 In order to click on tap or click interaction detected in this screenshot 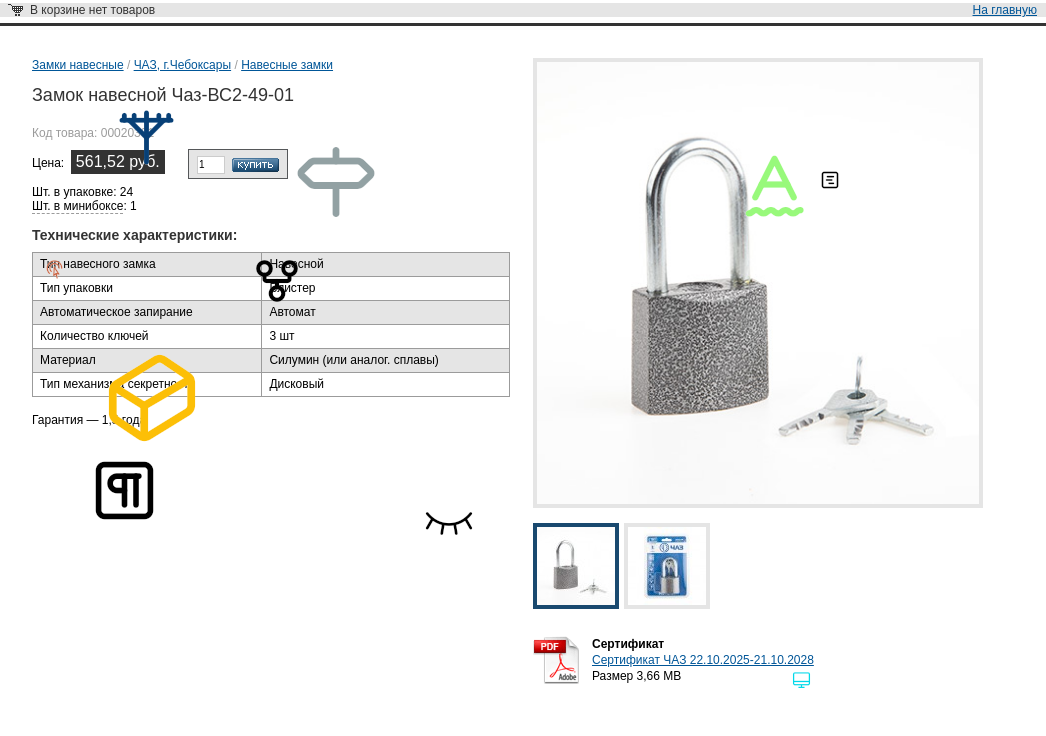, I will do `click(54, 269)`.